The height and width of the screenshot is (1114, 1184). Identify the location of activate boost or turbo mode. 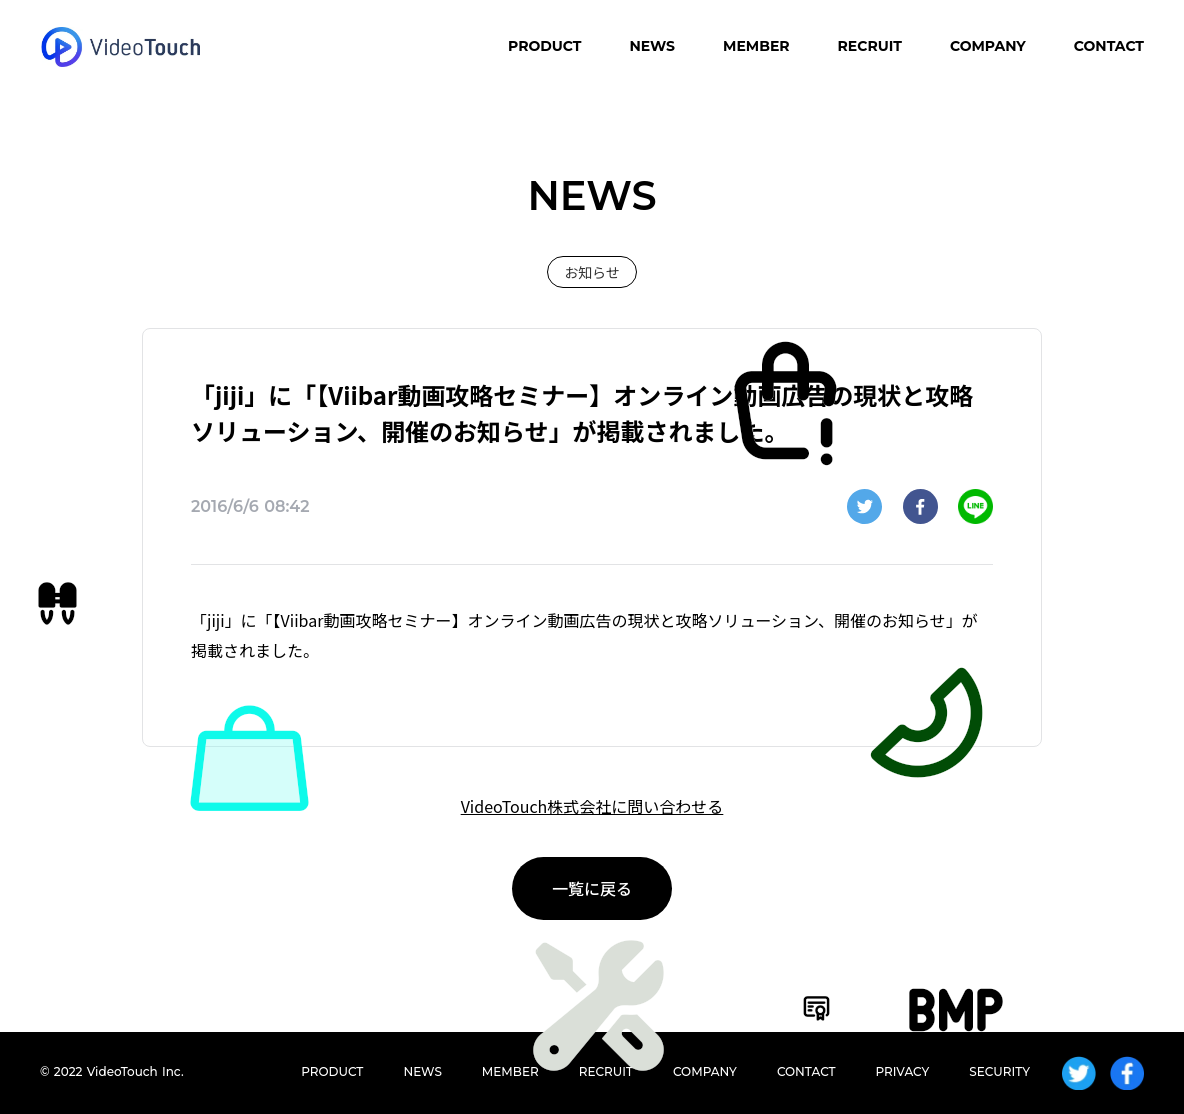
(57, 603).